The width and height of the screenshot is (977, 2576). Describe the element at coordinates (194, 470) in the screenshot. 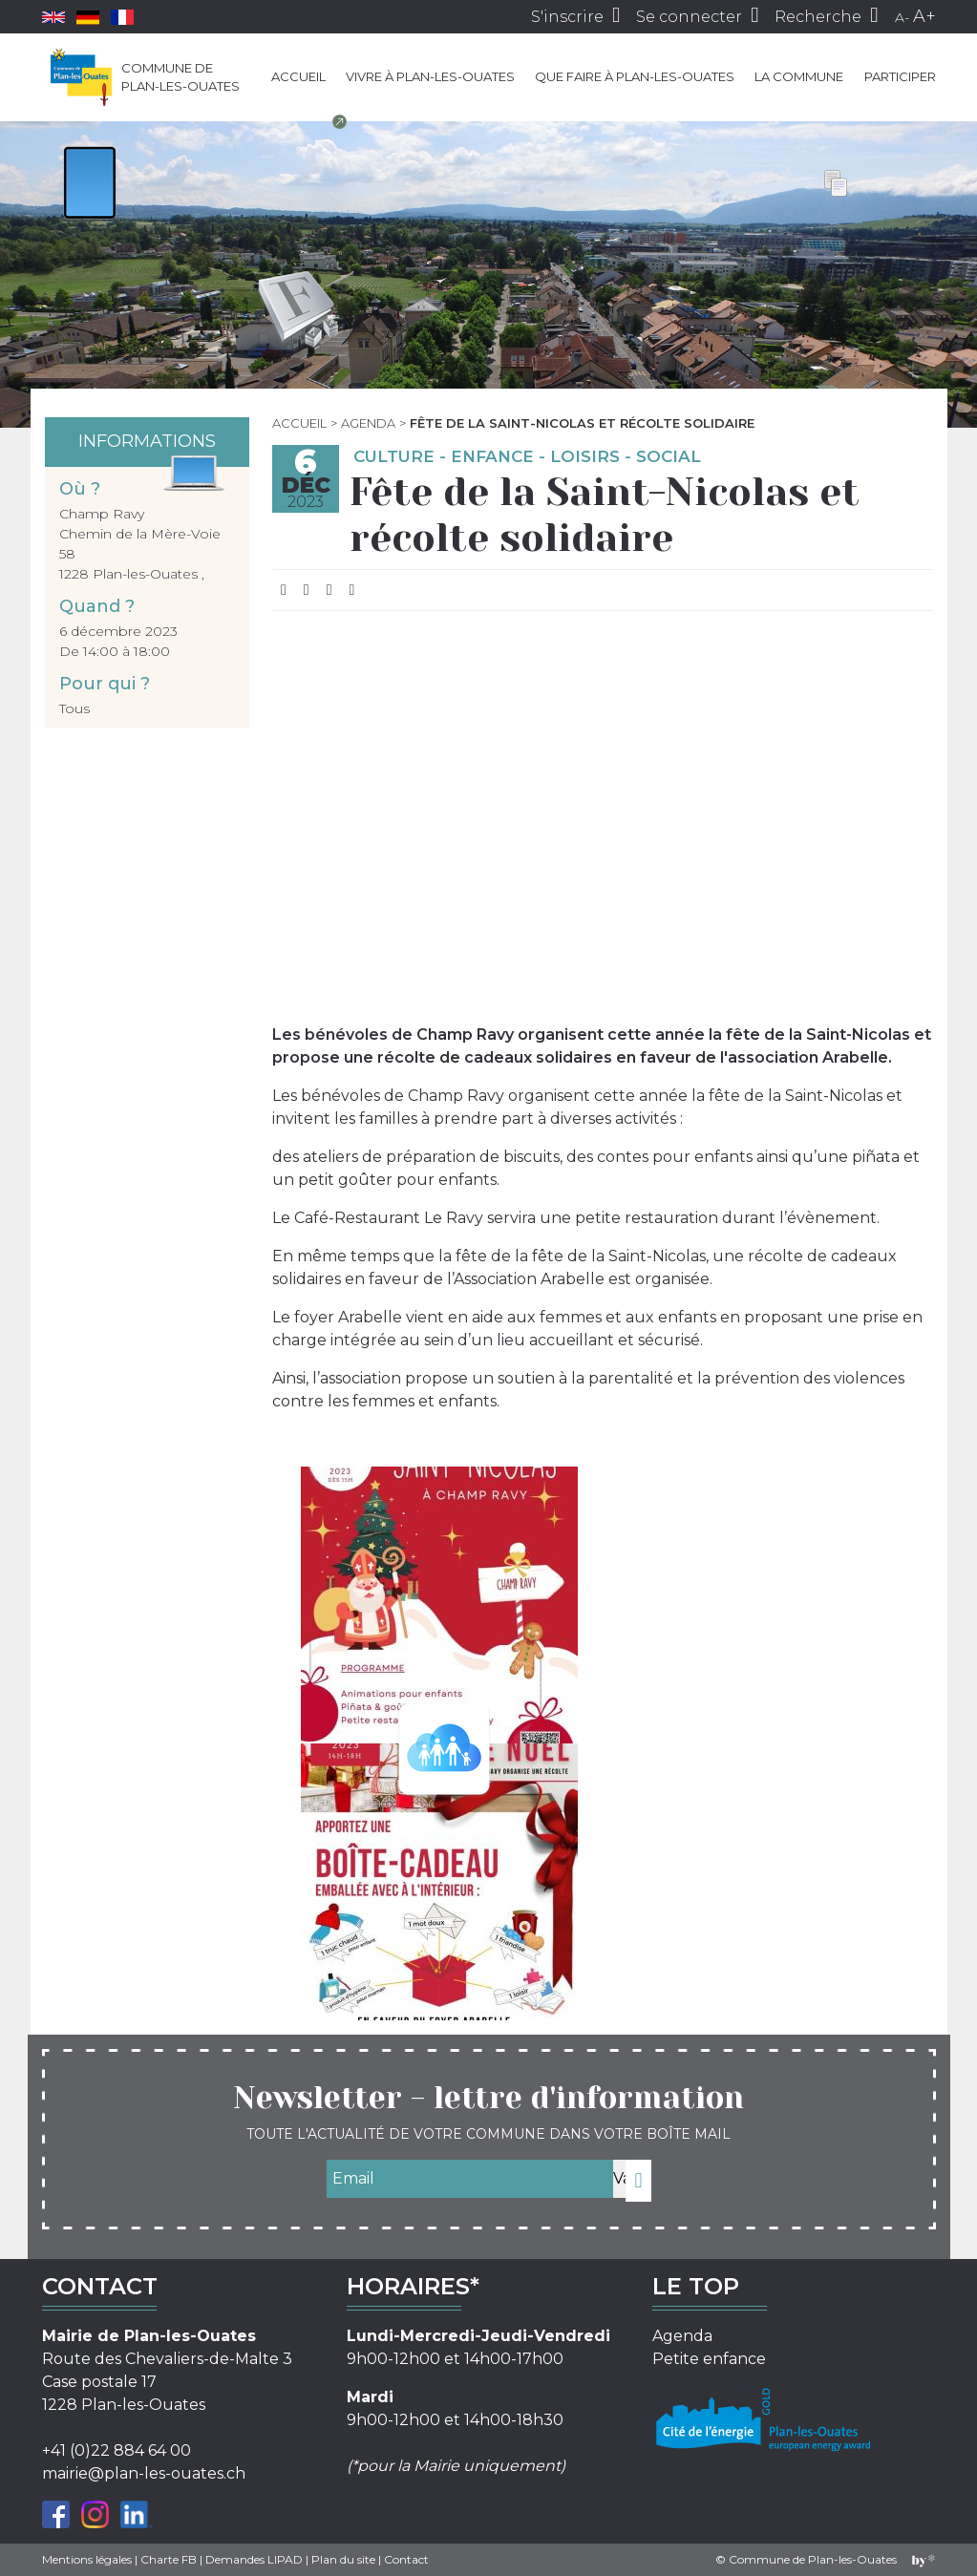

I see `indicates this macbook air in system settings` at that location.